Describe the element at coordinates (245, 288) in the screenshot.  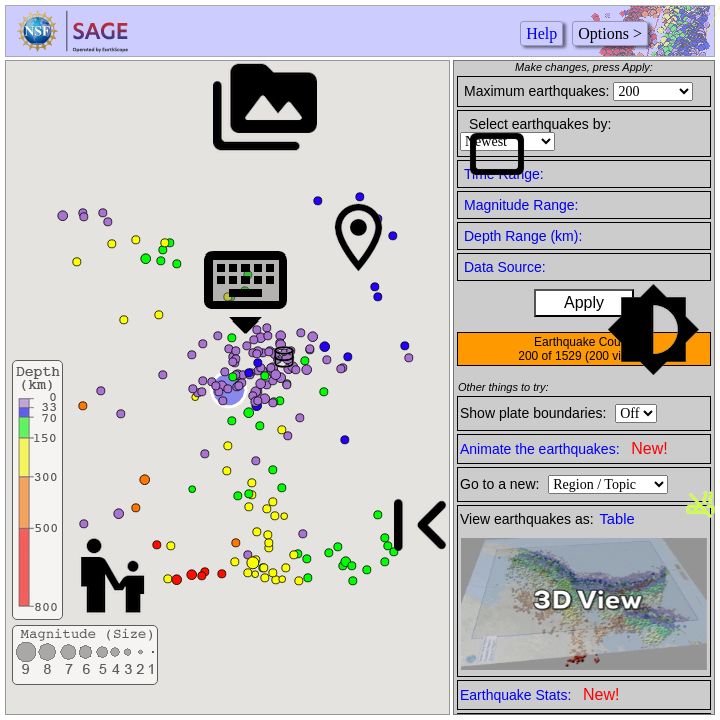
I see `hide the on-screen keyboard` at that location.